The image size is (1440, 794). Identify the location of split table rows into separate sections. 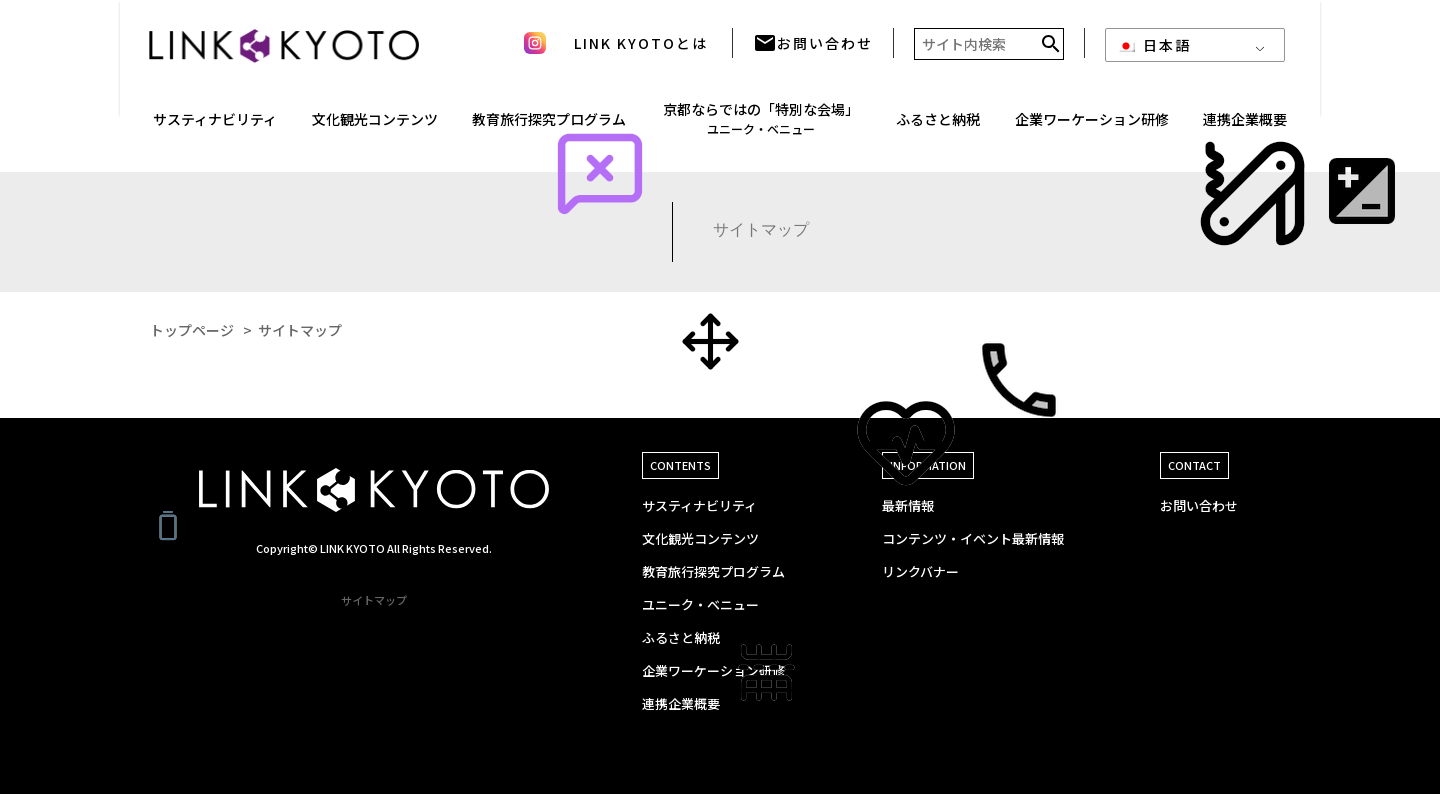
(766, 672).